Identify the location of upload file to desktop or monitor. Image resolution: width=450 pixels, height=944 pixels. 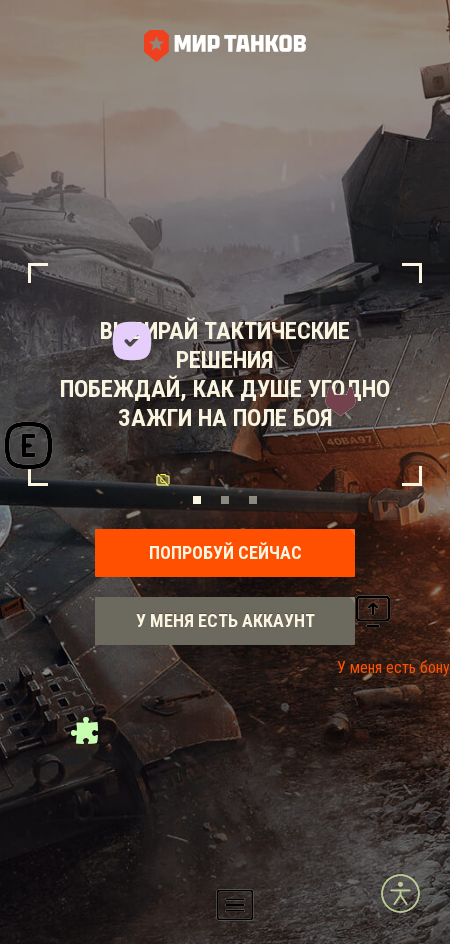
(373, 610).